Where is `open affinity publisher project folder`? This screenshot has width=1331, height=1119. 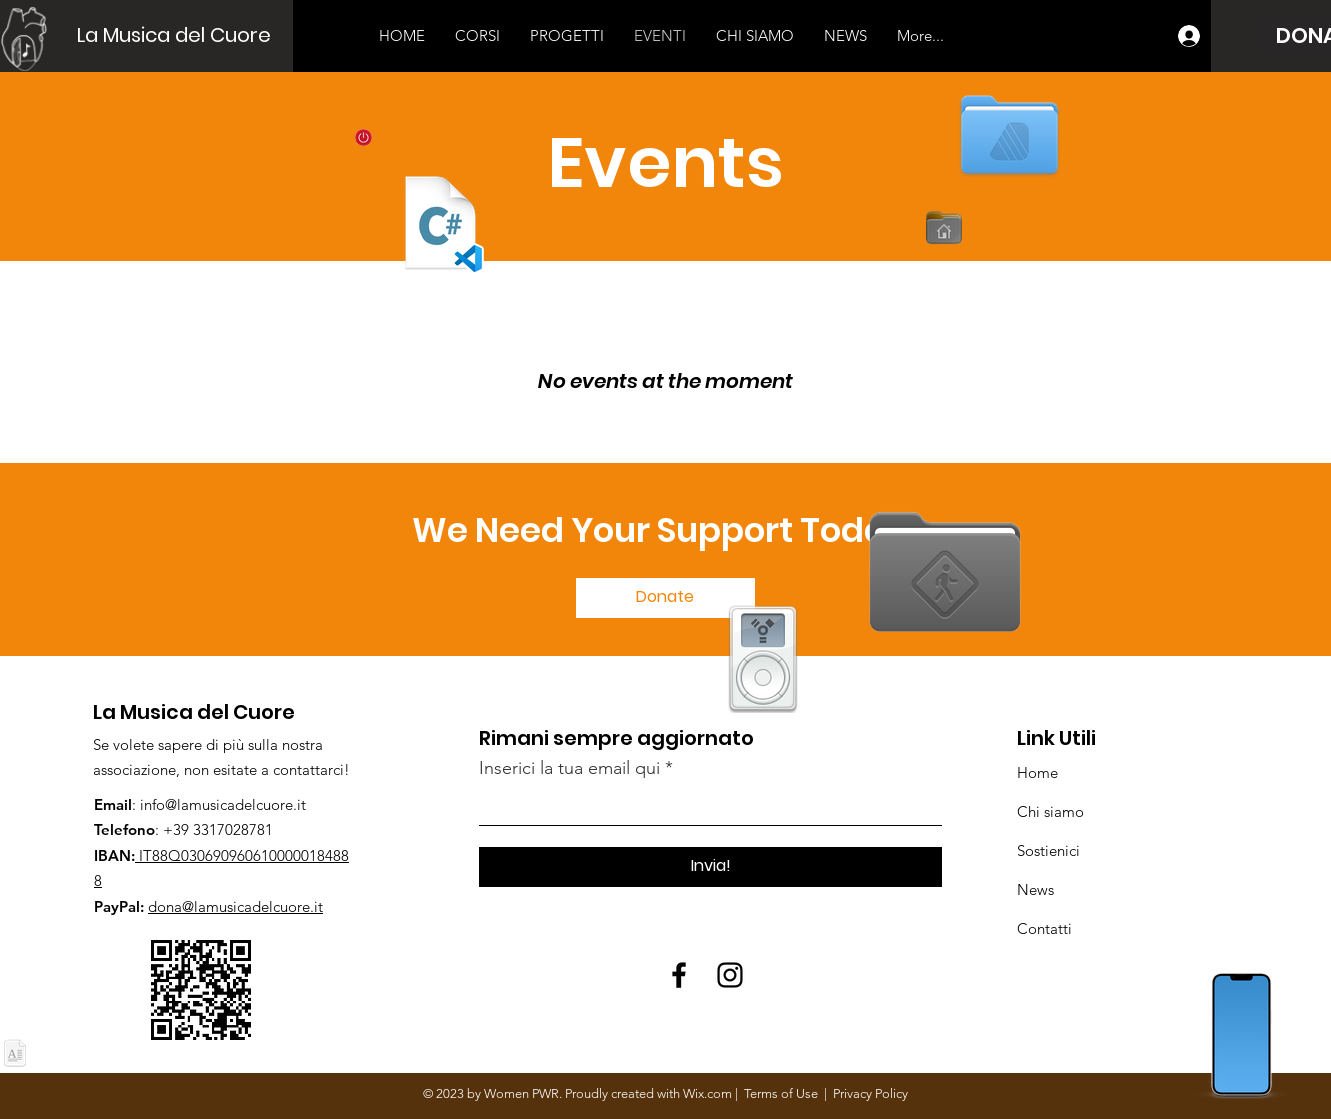 open affinity publisher project folder is located at coordinates (1009, 134).